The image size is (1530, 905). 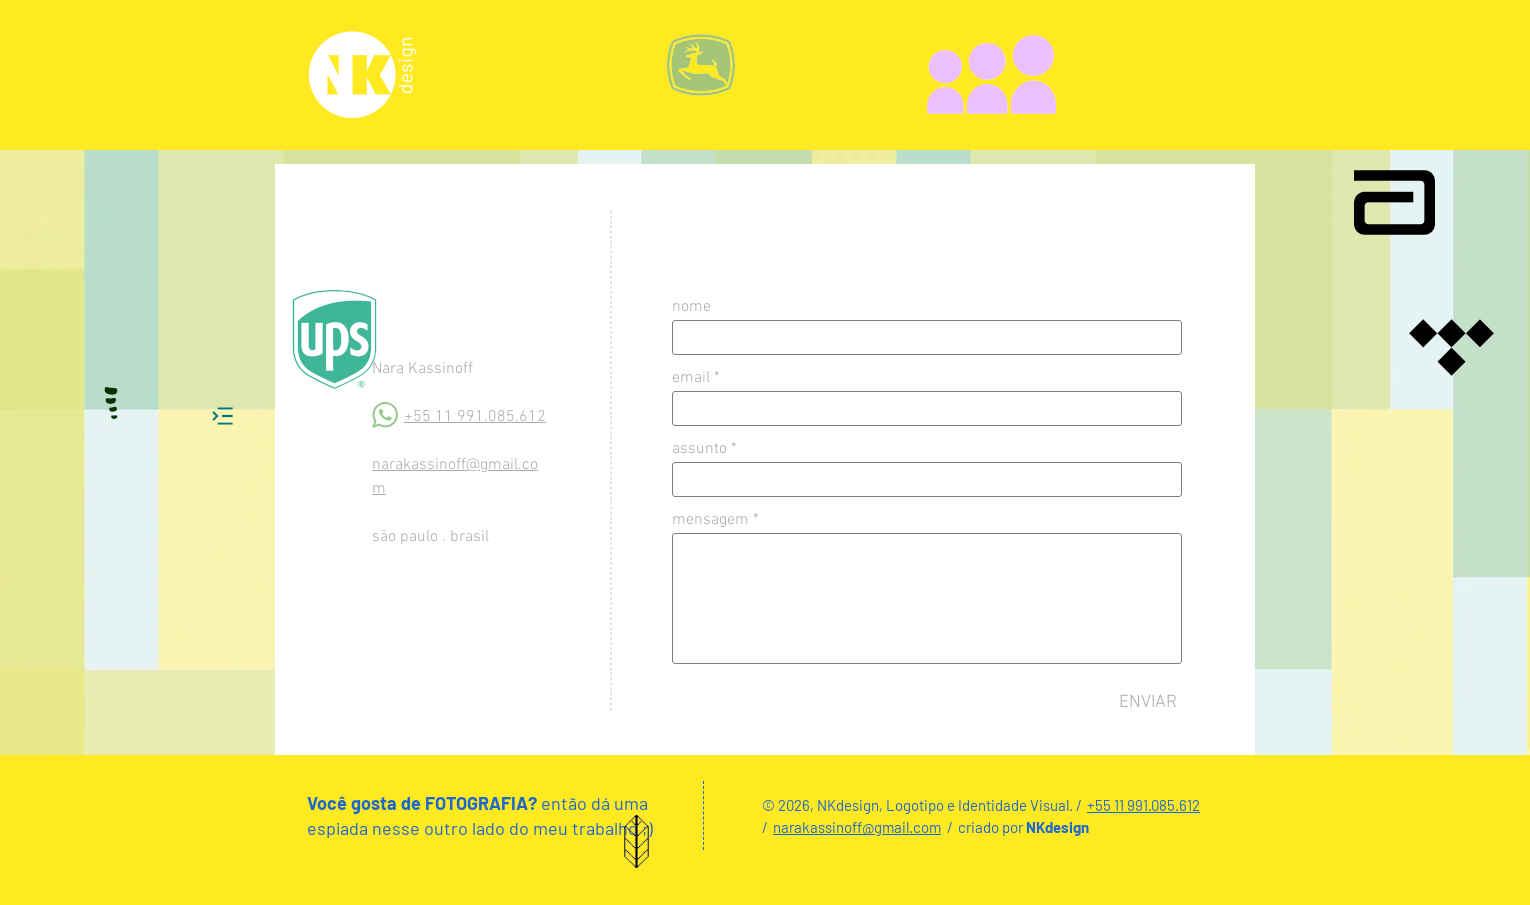 What do you see at coordinates (991, 74) in the screenshot?
I see `link to MySpace profile` at bounding box center [991, 74].